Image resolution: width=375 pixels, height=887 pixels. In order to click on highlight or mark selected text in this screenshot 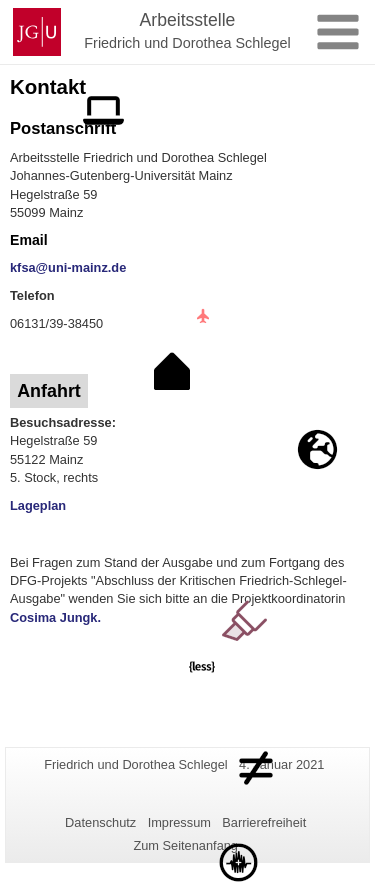, I will do `click(243, 623)`.